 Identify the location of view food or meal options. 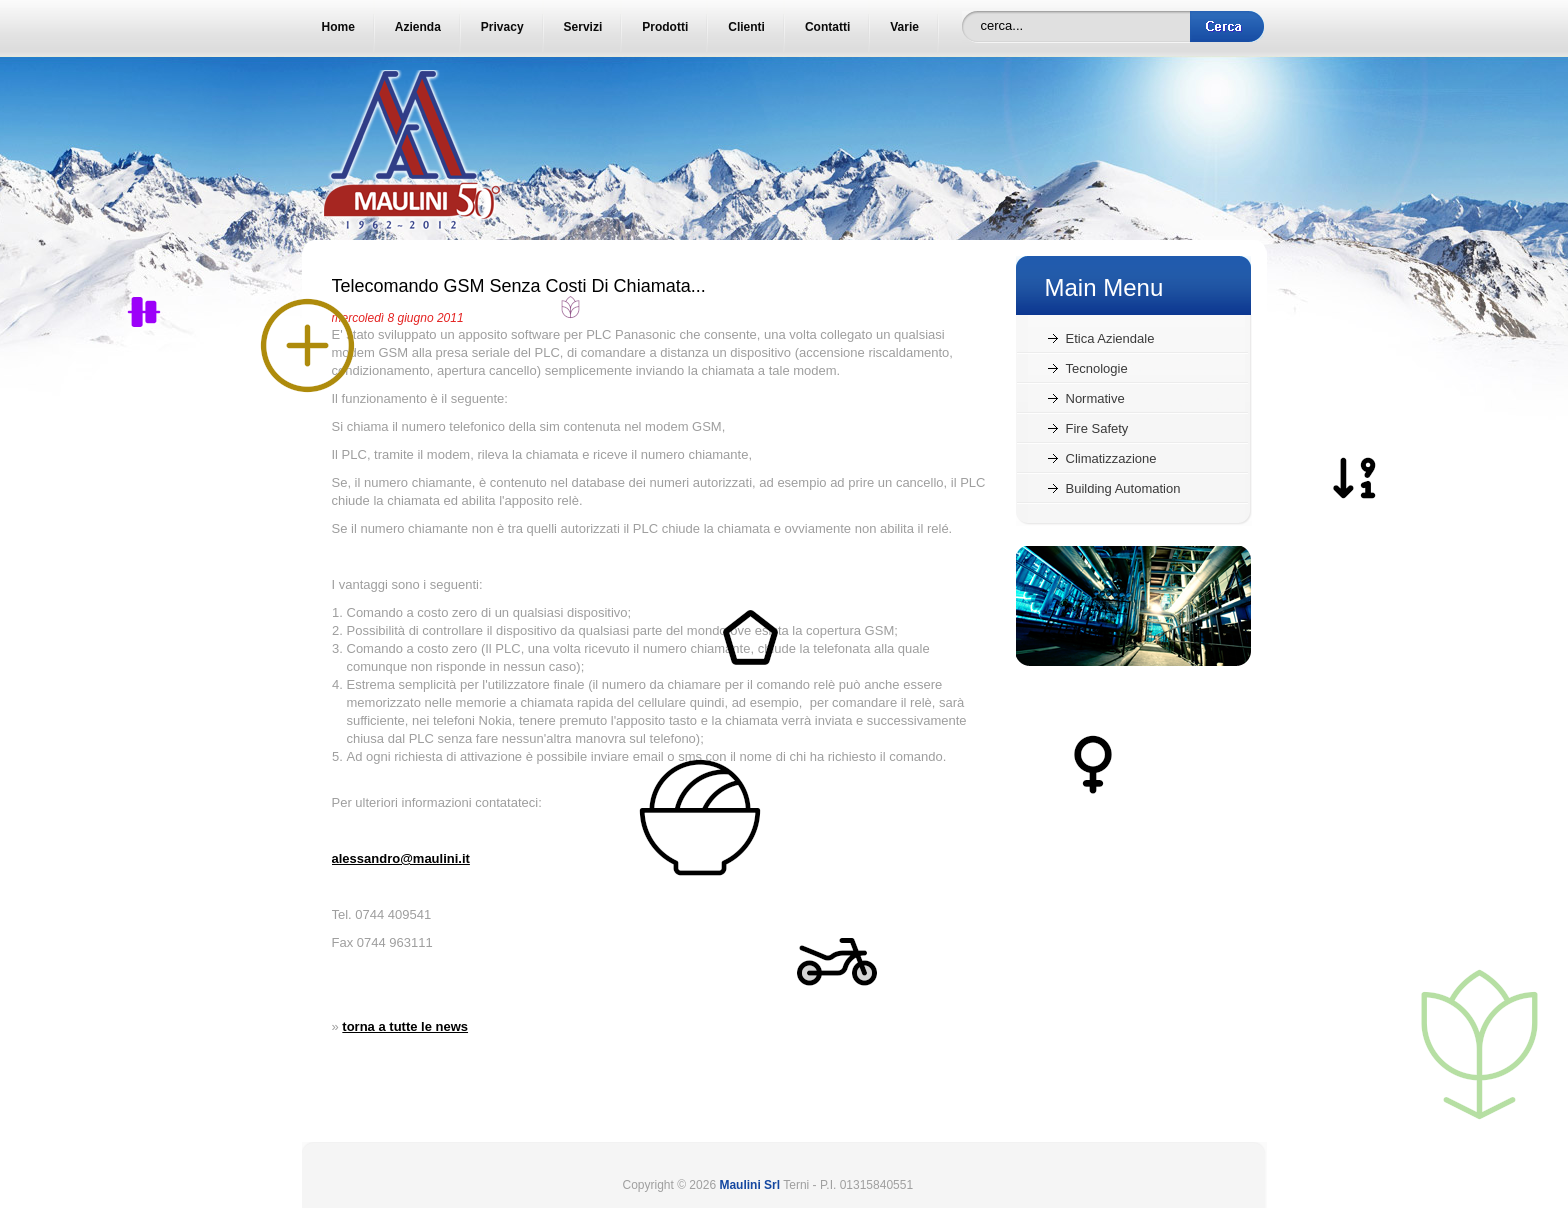
(700, 820).